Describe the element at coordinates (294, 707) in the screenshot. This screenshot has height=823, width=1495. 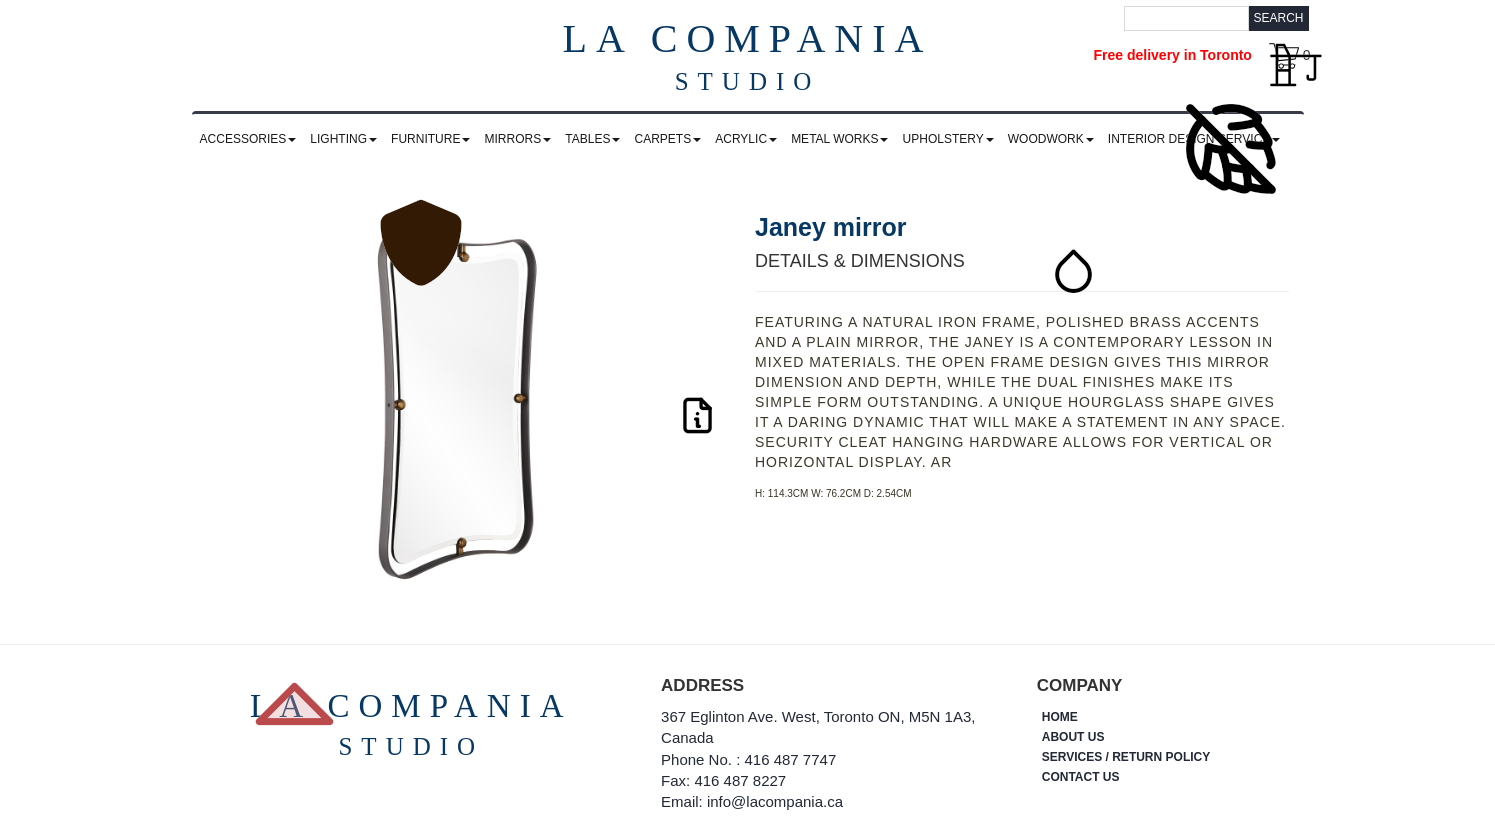
I see `collapse an expanded section` at that location.